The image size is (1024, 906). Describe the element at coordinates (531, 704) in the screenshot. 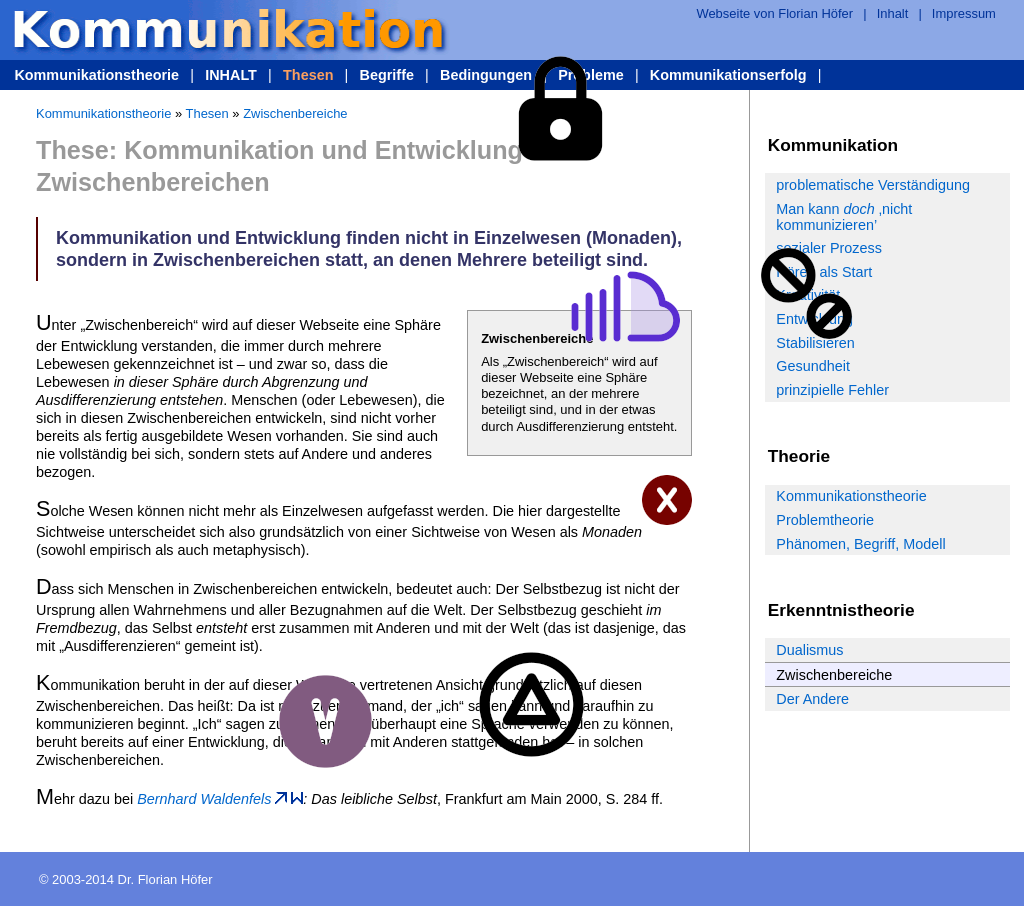

I see `playstation triangle button symbol` at that location.